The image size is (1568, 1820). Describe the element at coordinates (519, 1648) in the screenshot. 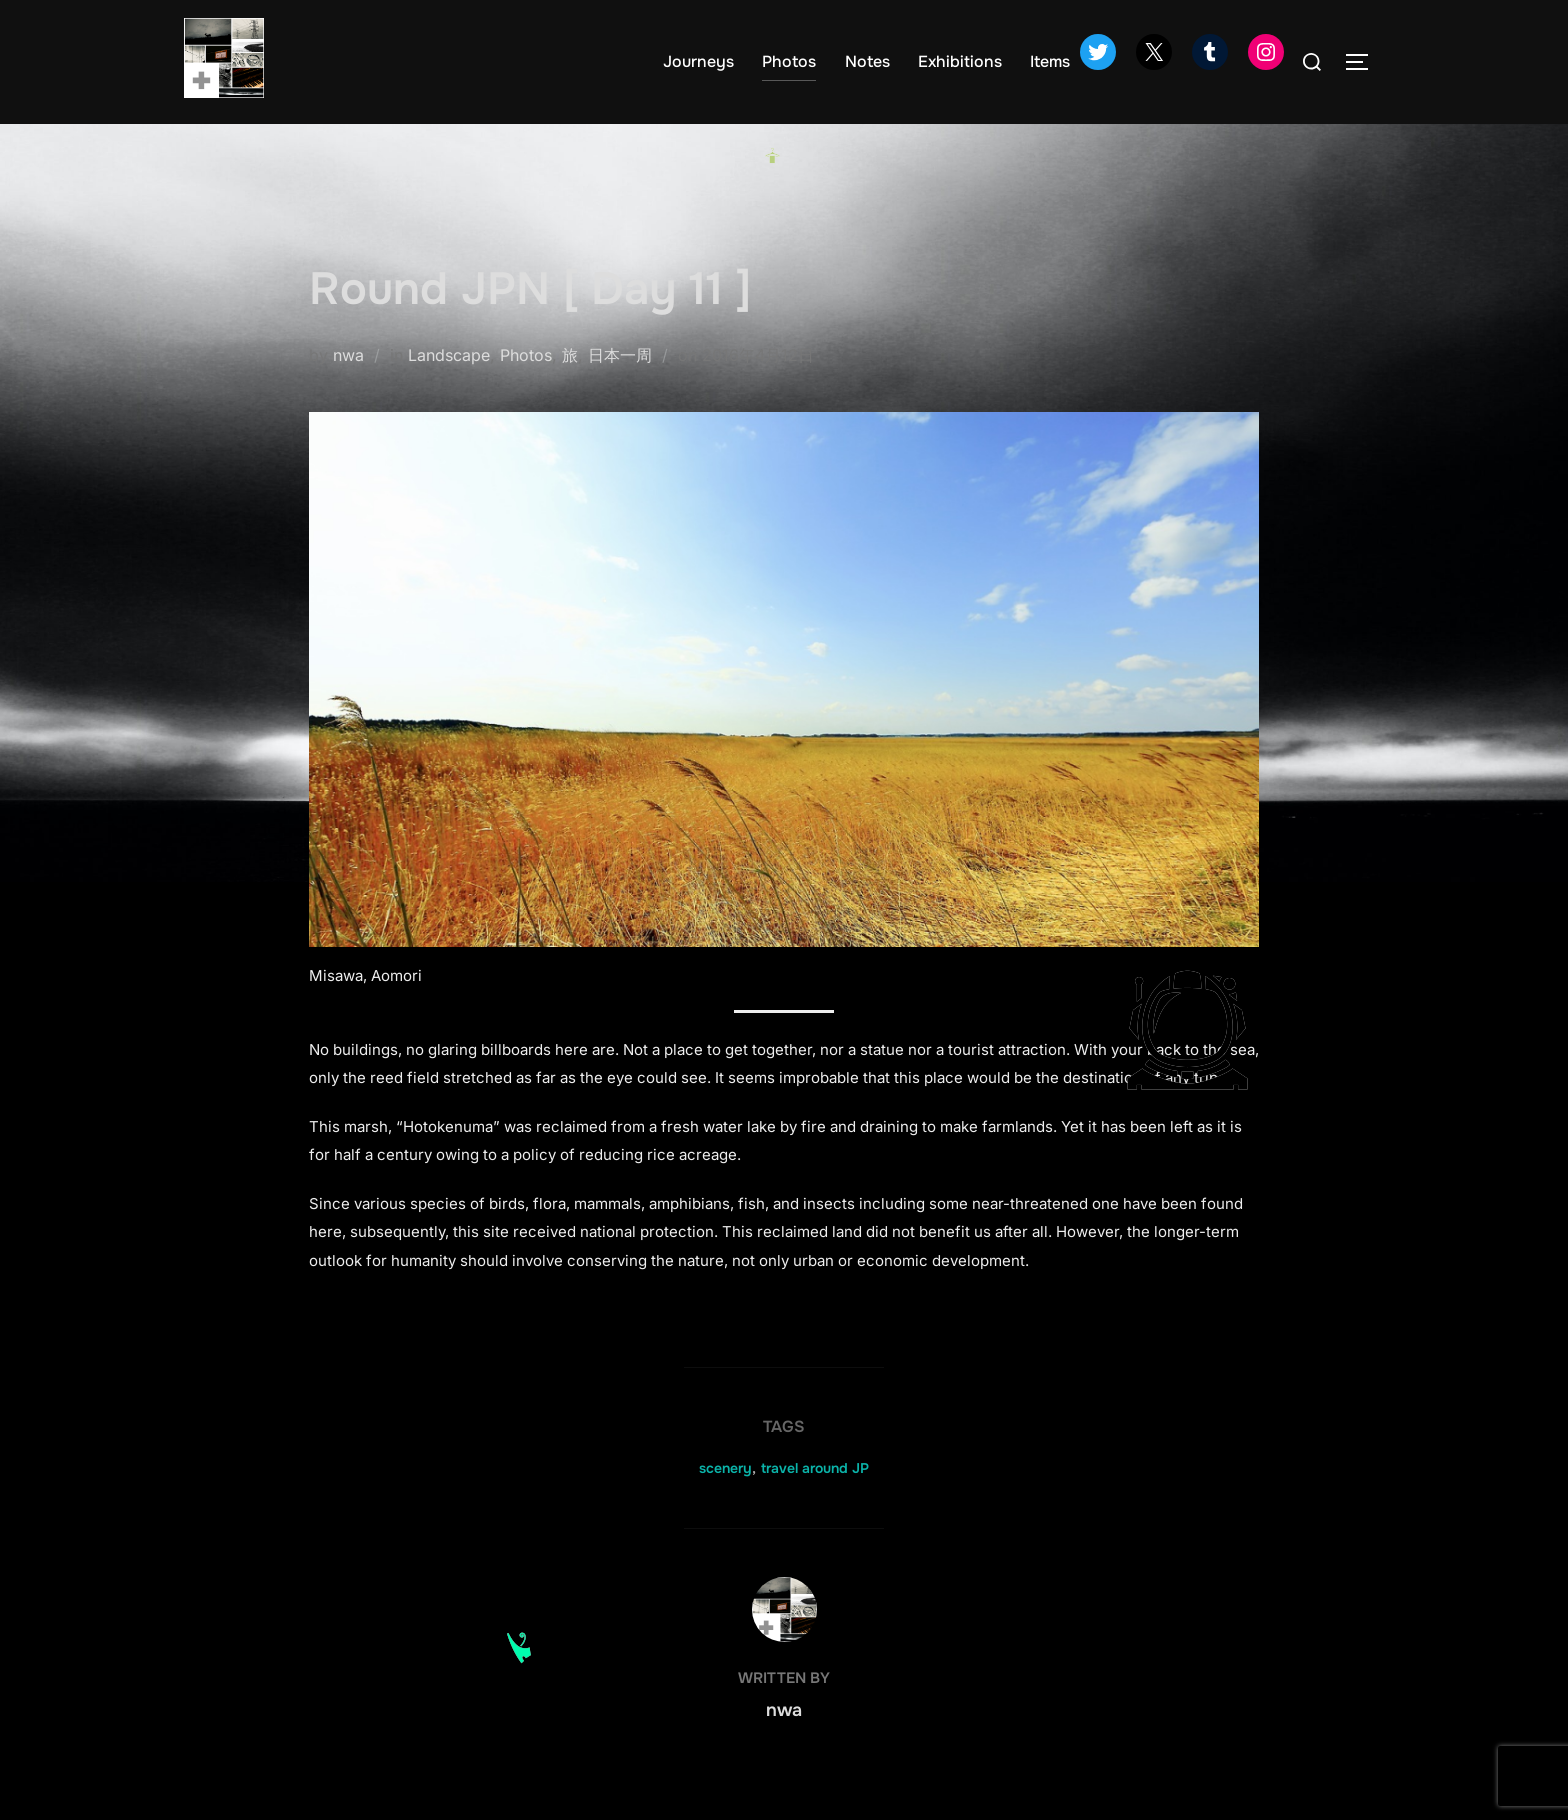

I see `select the deshret (ancient Egyptian red crown) symbol` at that location.